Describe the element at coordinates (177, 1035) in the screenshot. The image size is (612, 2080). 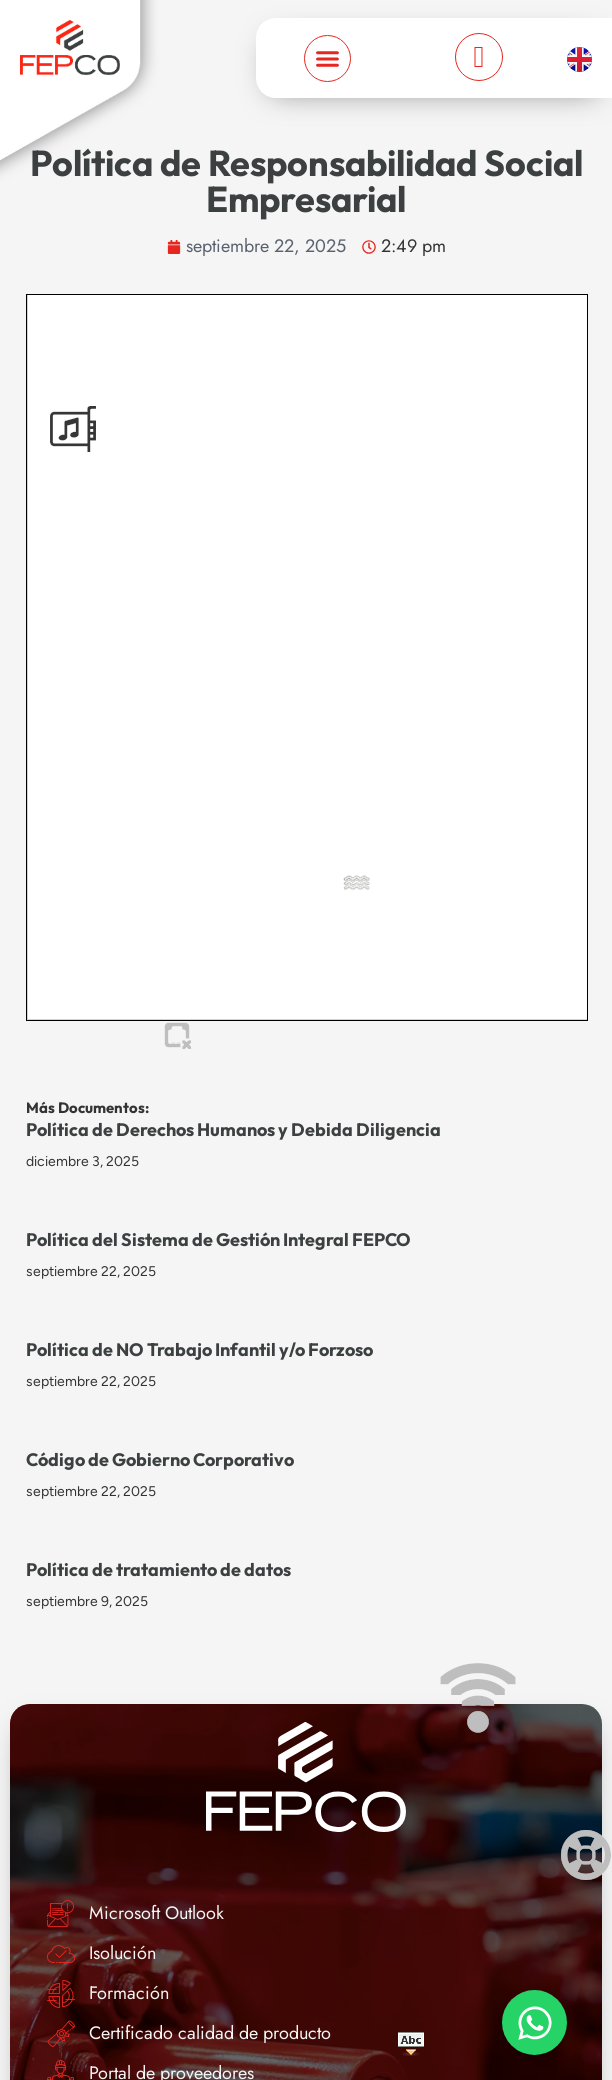
I see `indicates wired network connection is disconnected` at that location.